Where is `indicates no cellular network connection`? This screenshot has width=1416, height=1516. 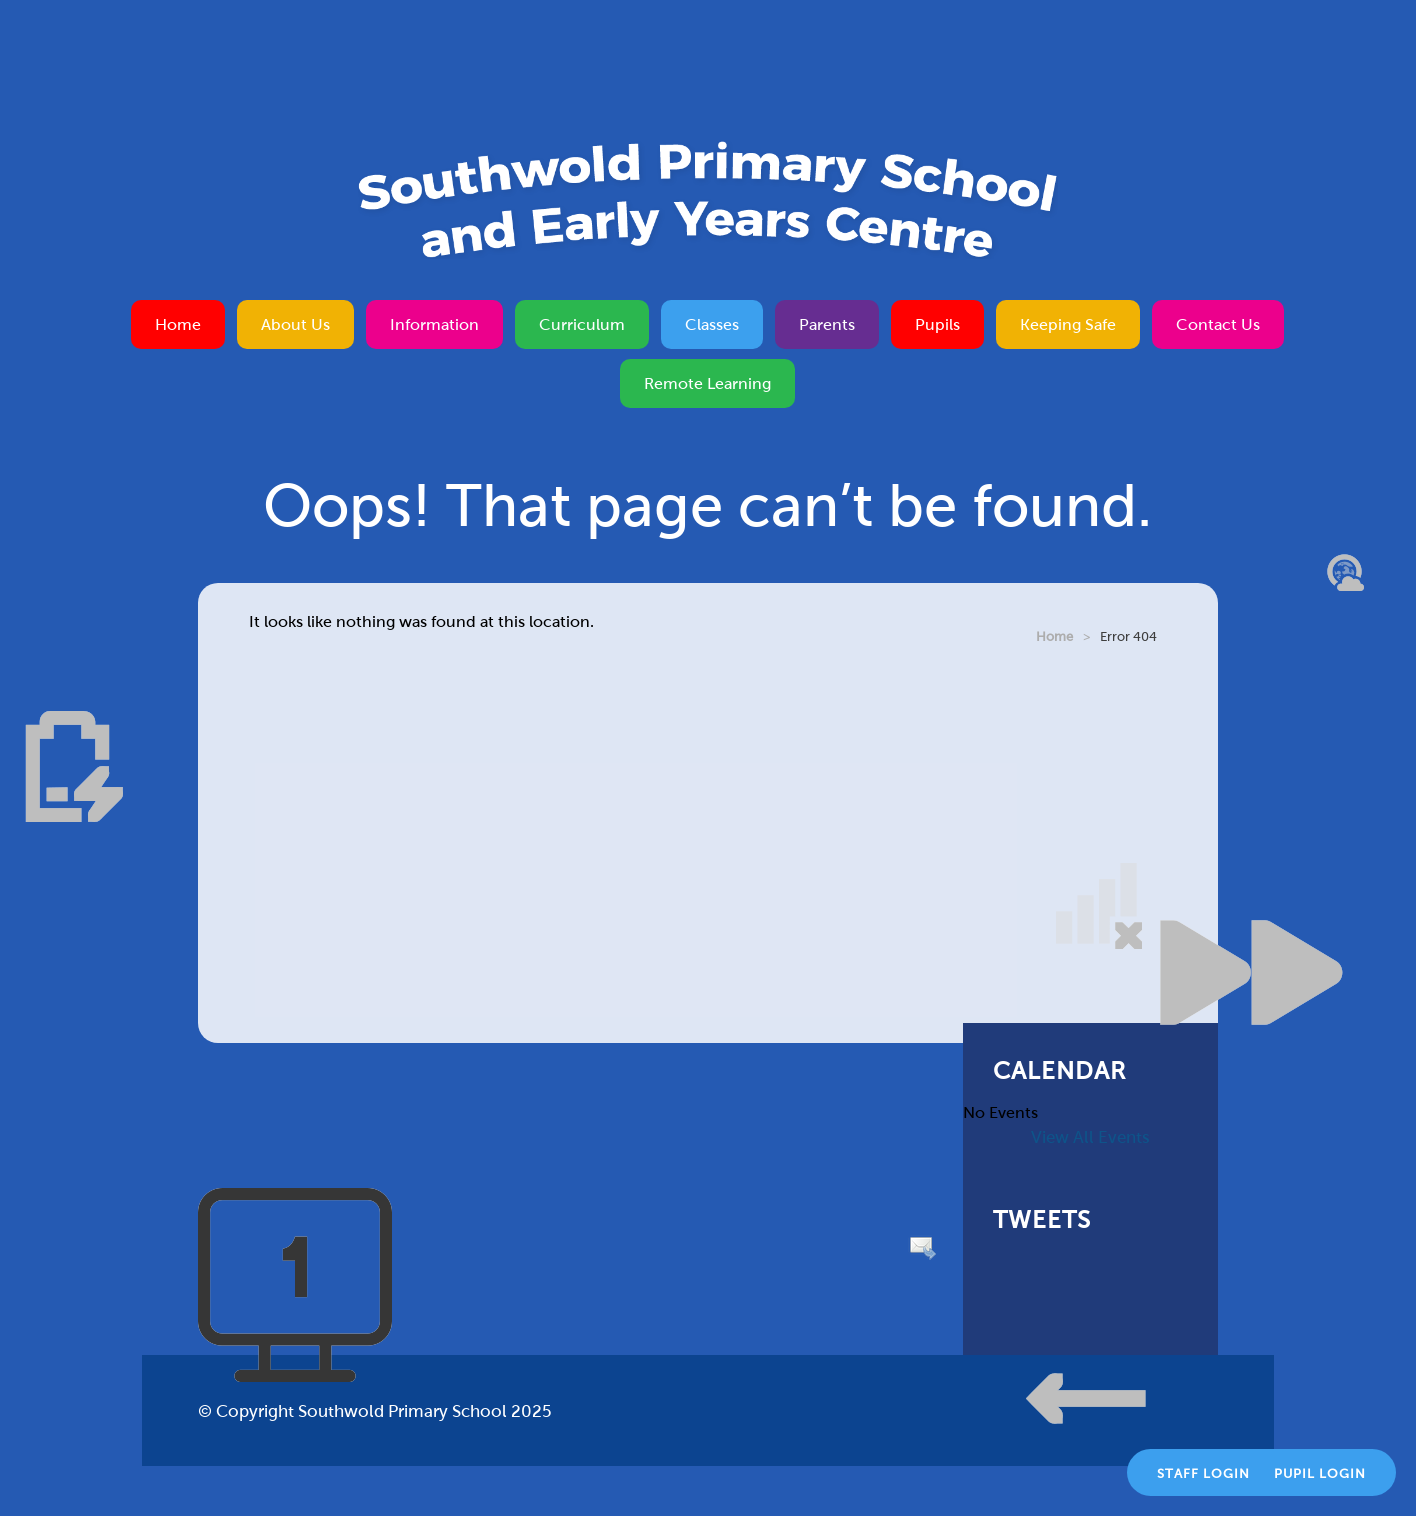 indicates no cellular network connection is located at coordinates (1099, 906).